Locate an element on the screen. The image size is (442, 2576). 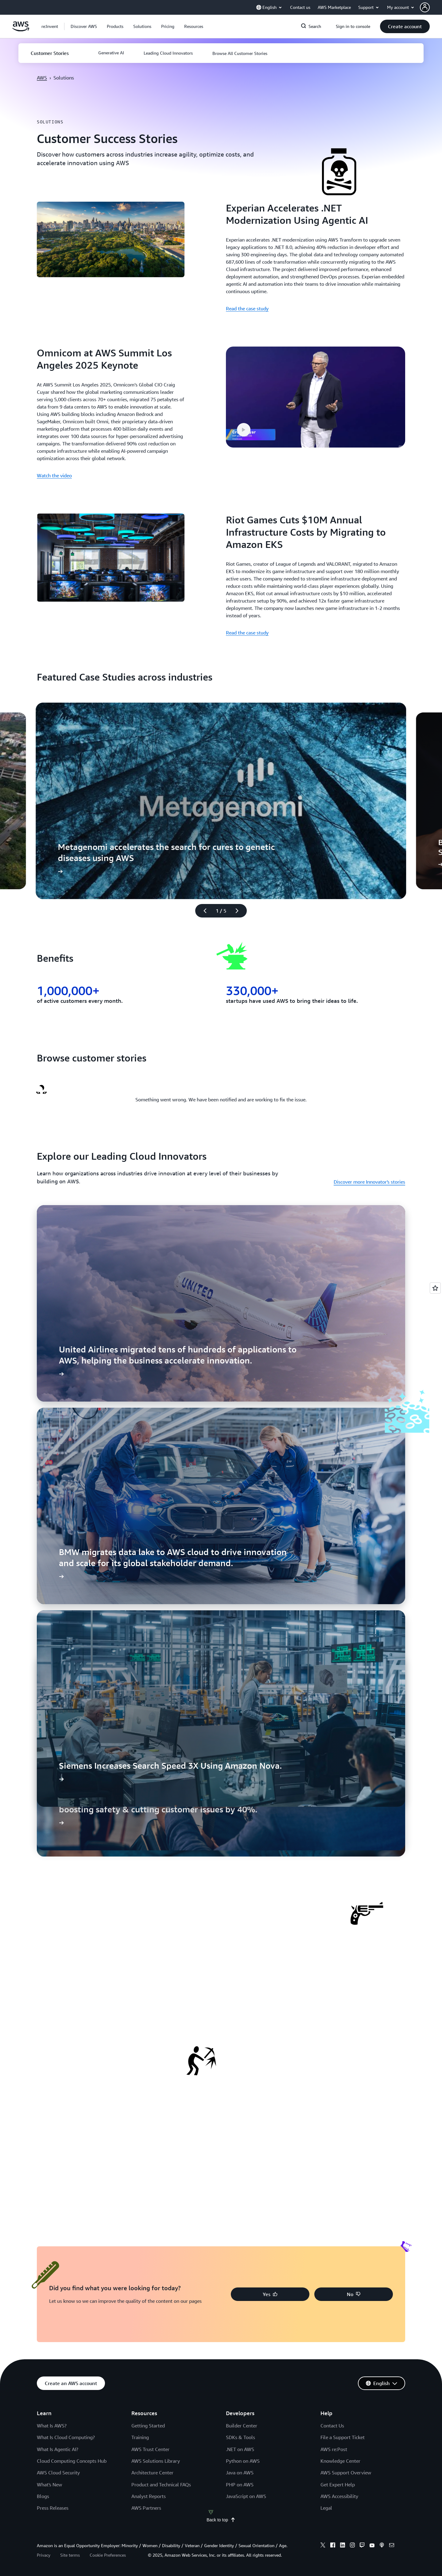
view family tree or genealogy chart is located at coordinates (211, 2512).